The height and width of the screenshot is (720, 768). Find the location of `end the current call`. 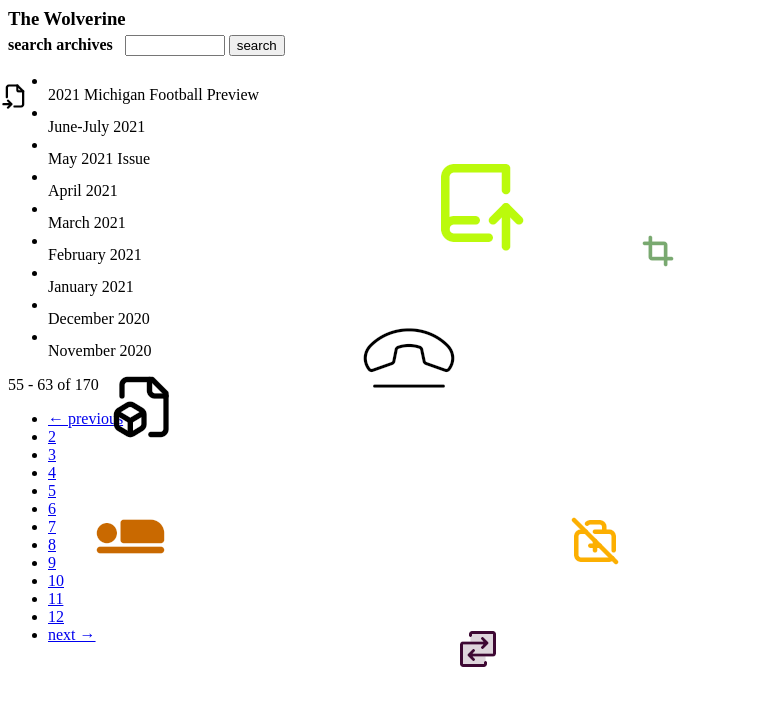

end the current call is located at coordinates (409, 358).